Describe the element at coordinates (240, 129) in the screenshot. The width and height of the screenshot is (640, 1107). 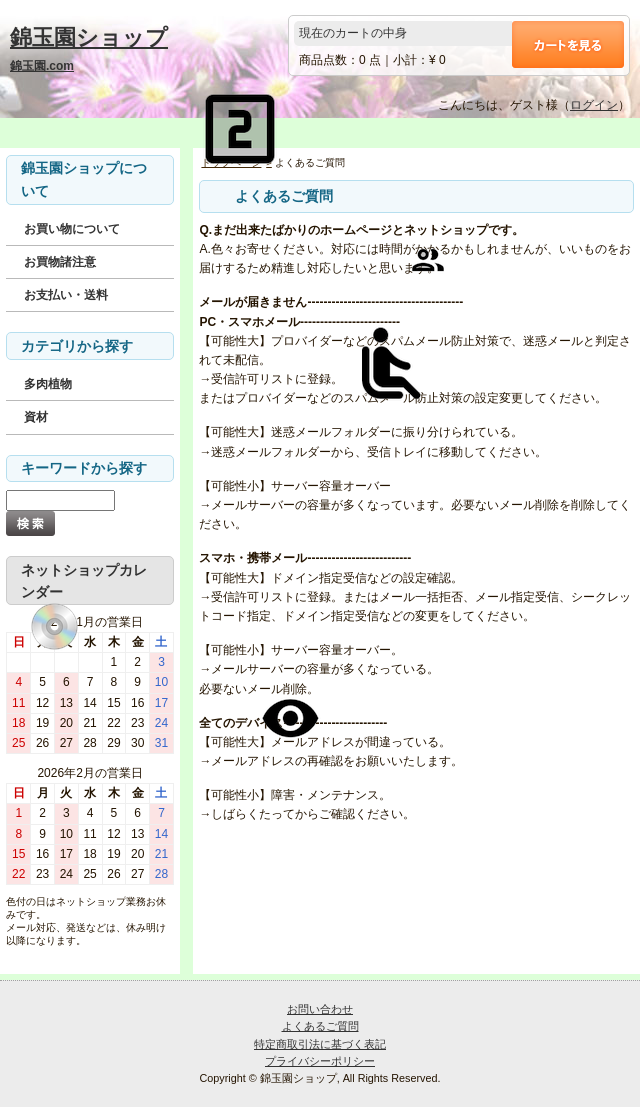
I see `indicates step two in a multi-step process` at that location.